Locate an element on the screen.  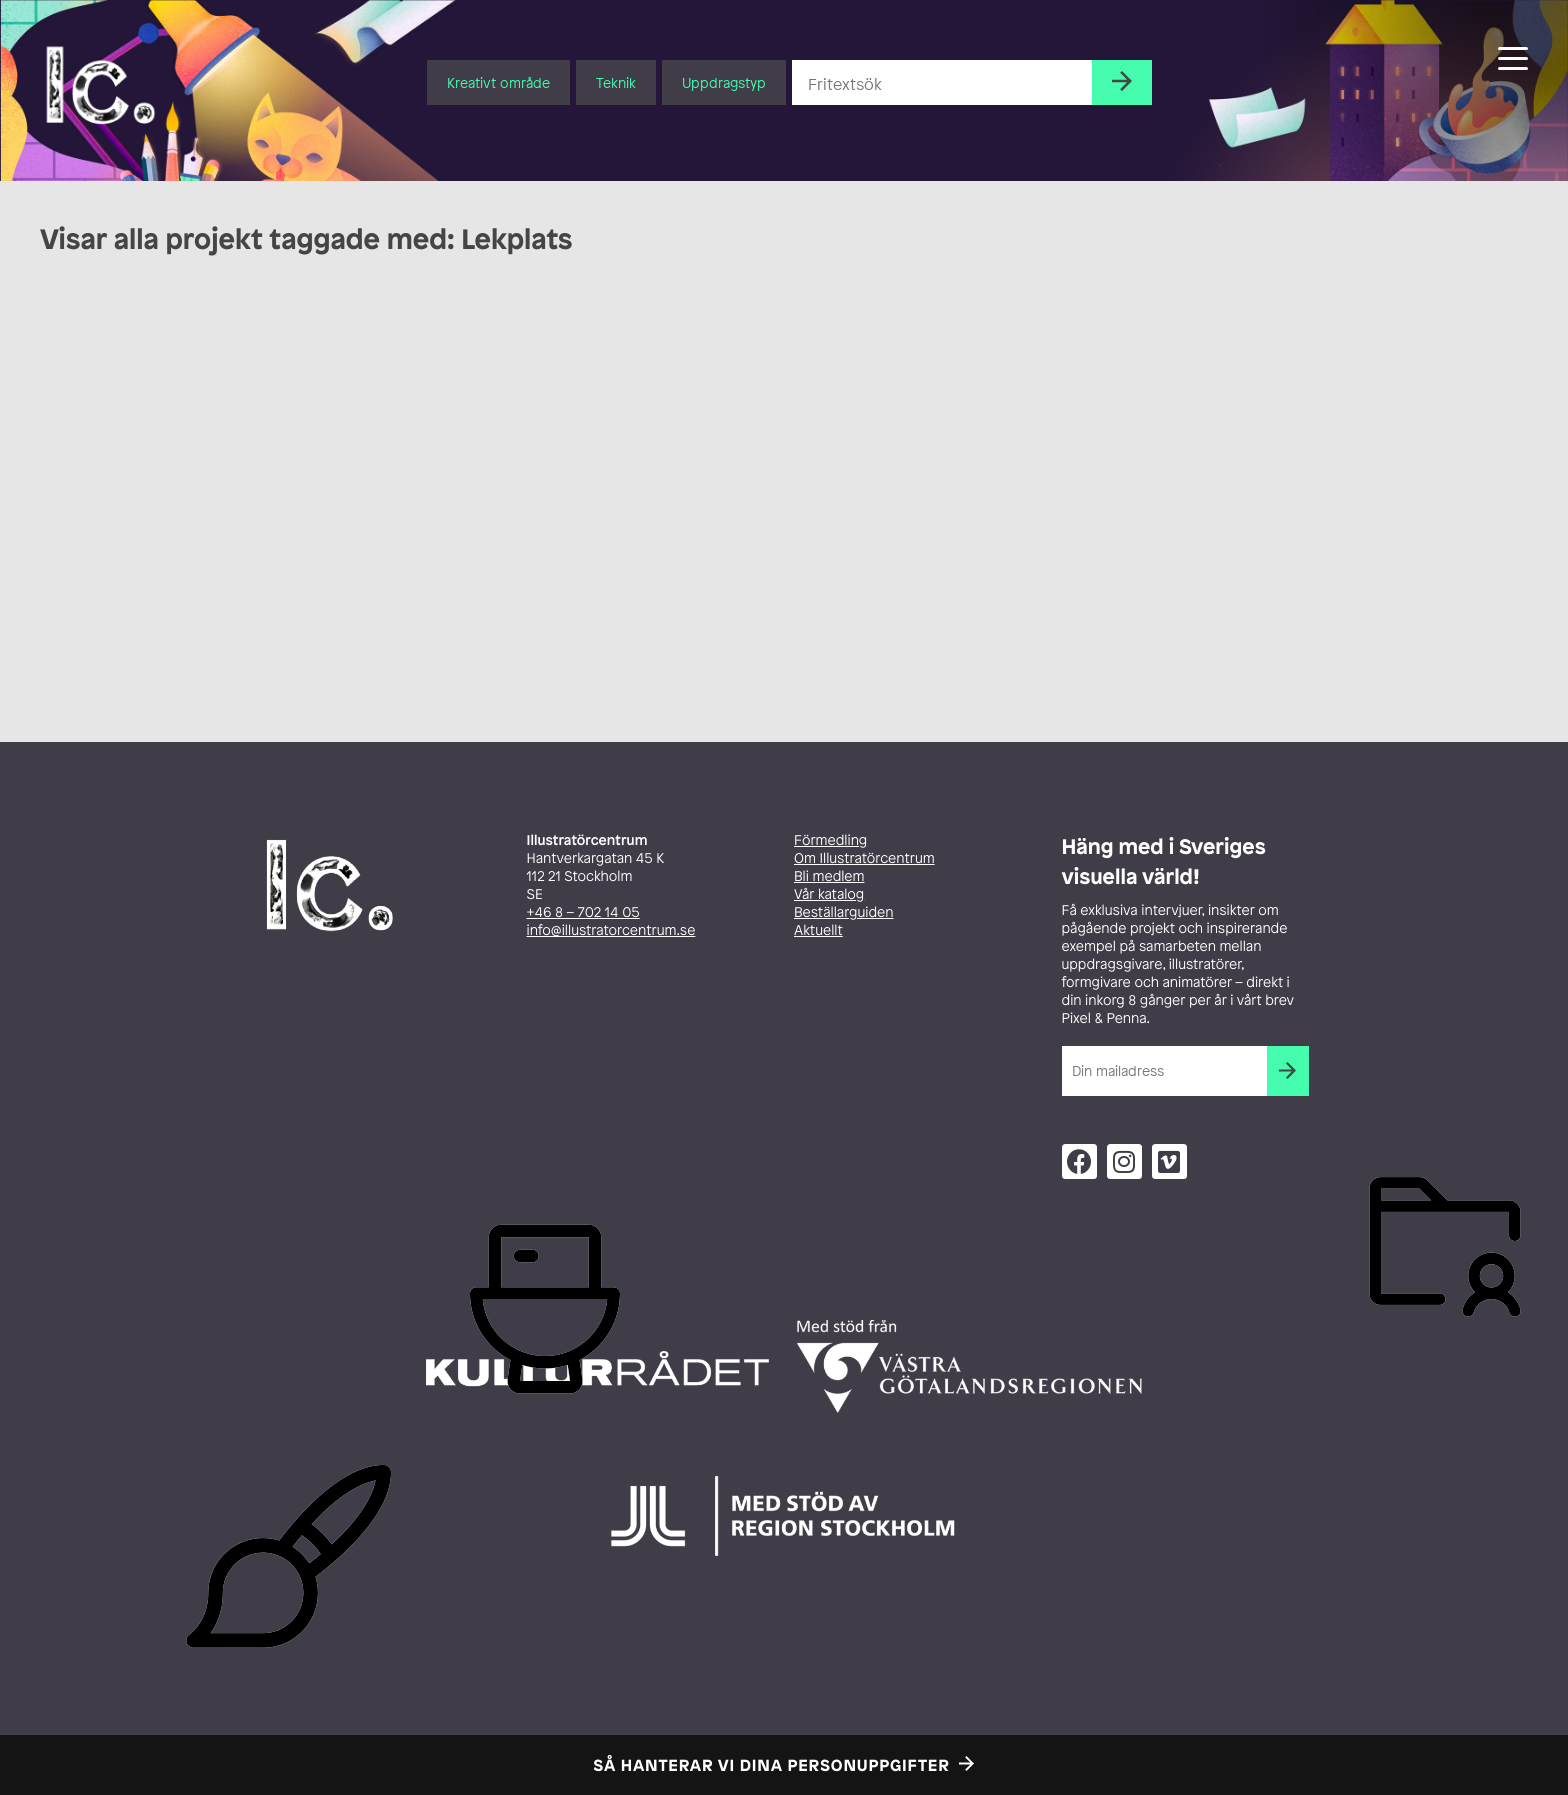
indicates restroom location is located at coordinates (545, 1306).